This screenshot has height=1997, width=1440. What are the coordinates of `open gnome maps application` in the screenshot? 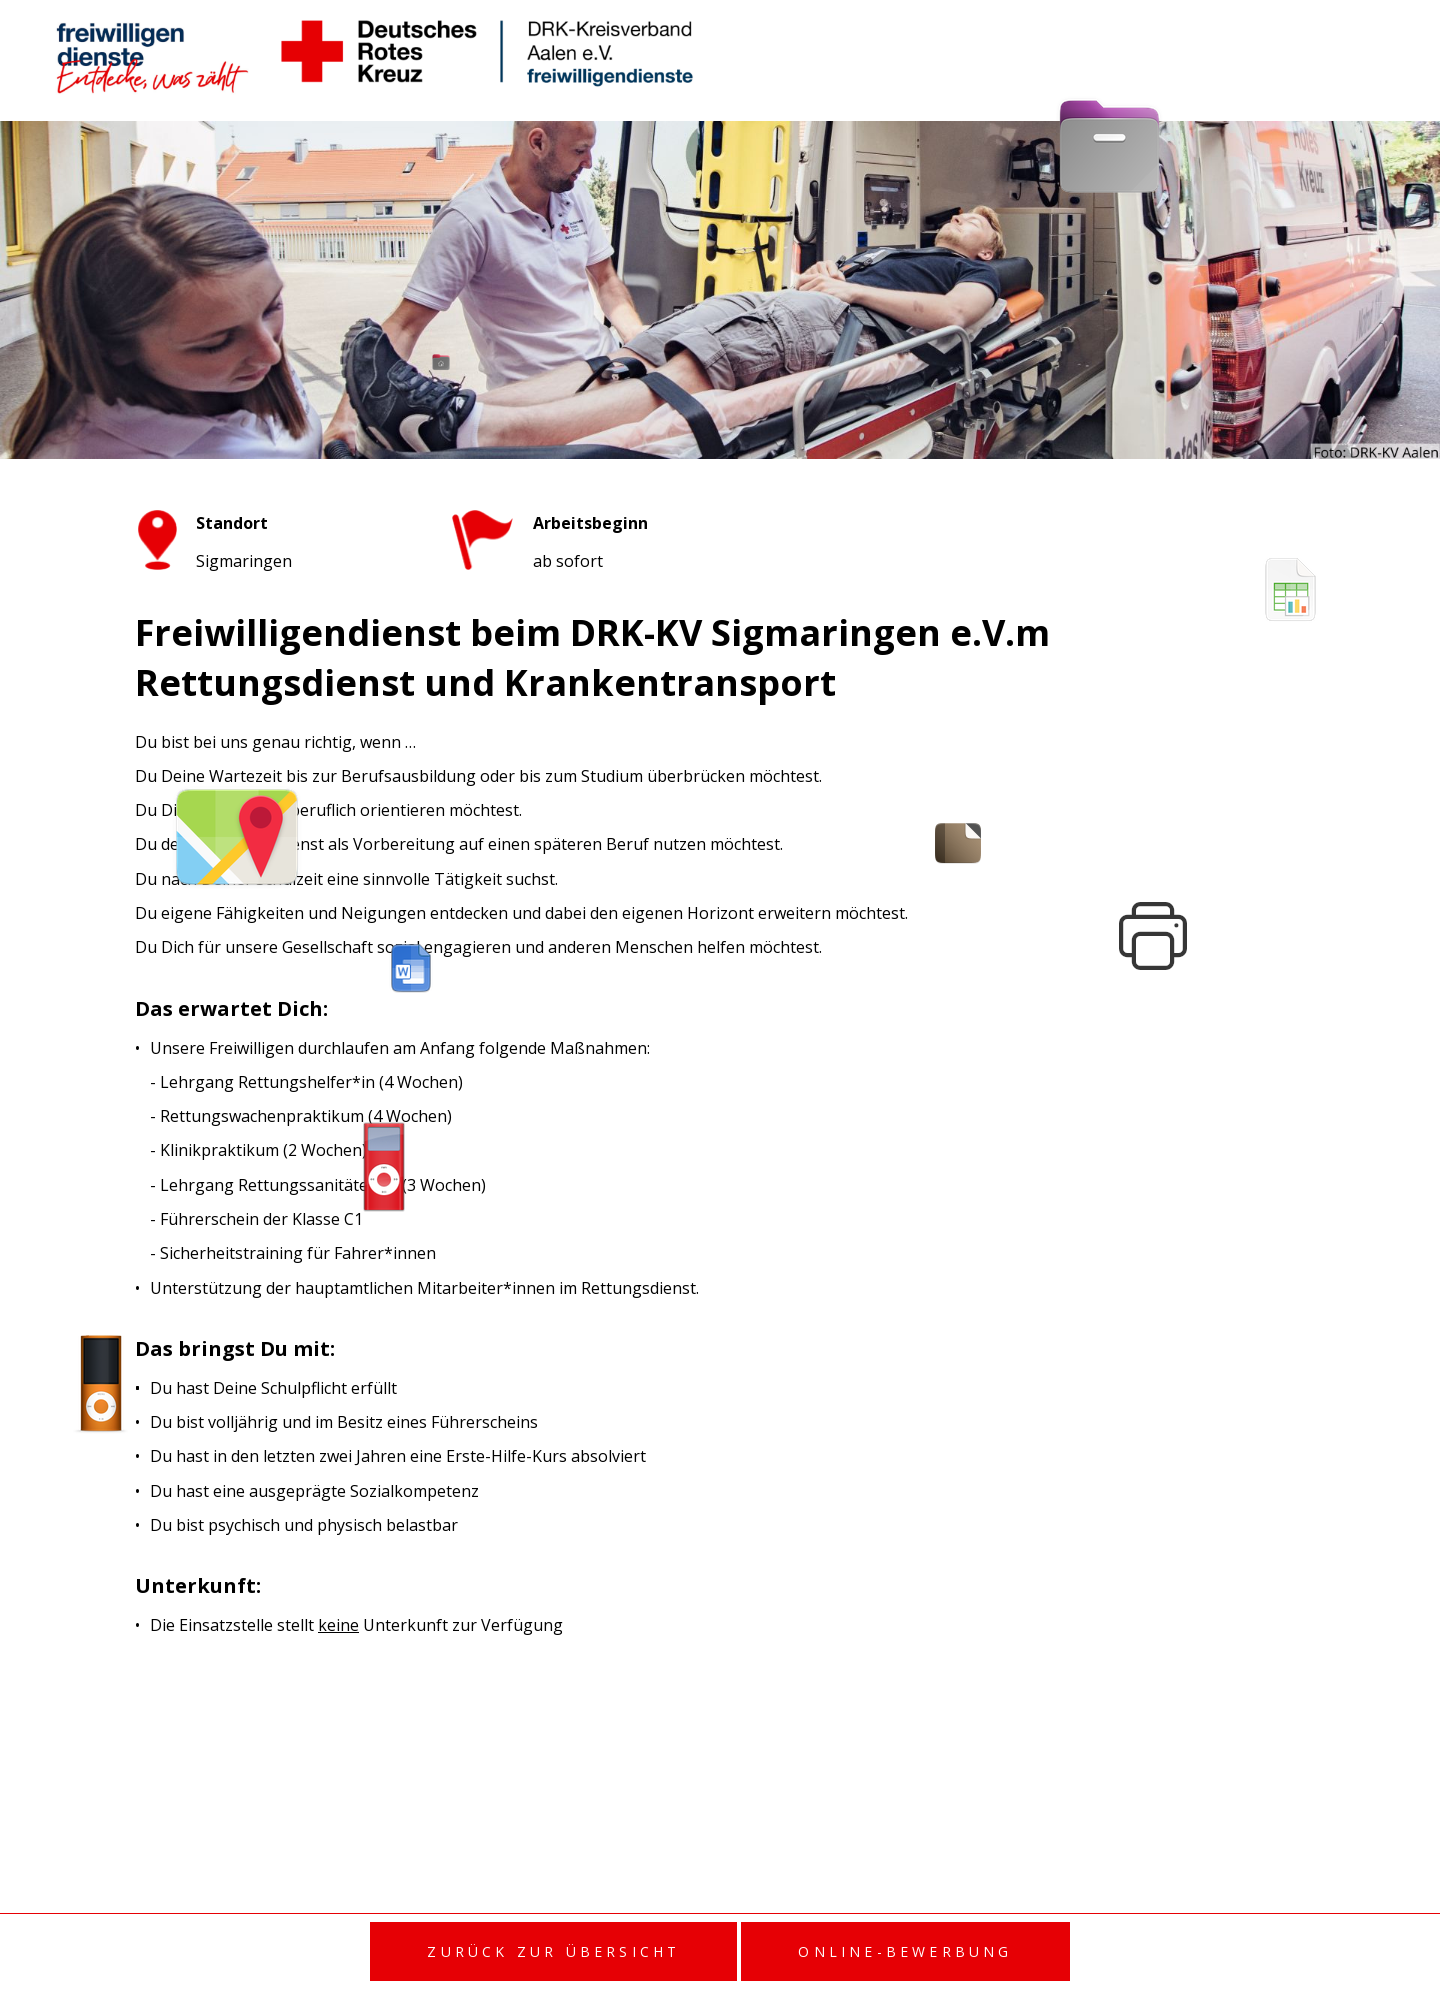 It's located at (237, 837).